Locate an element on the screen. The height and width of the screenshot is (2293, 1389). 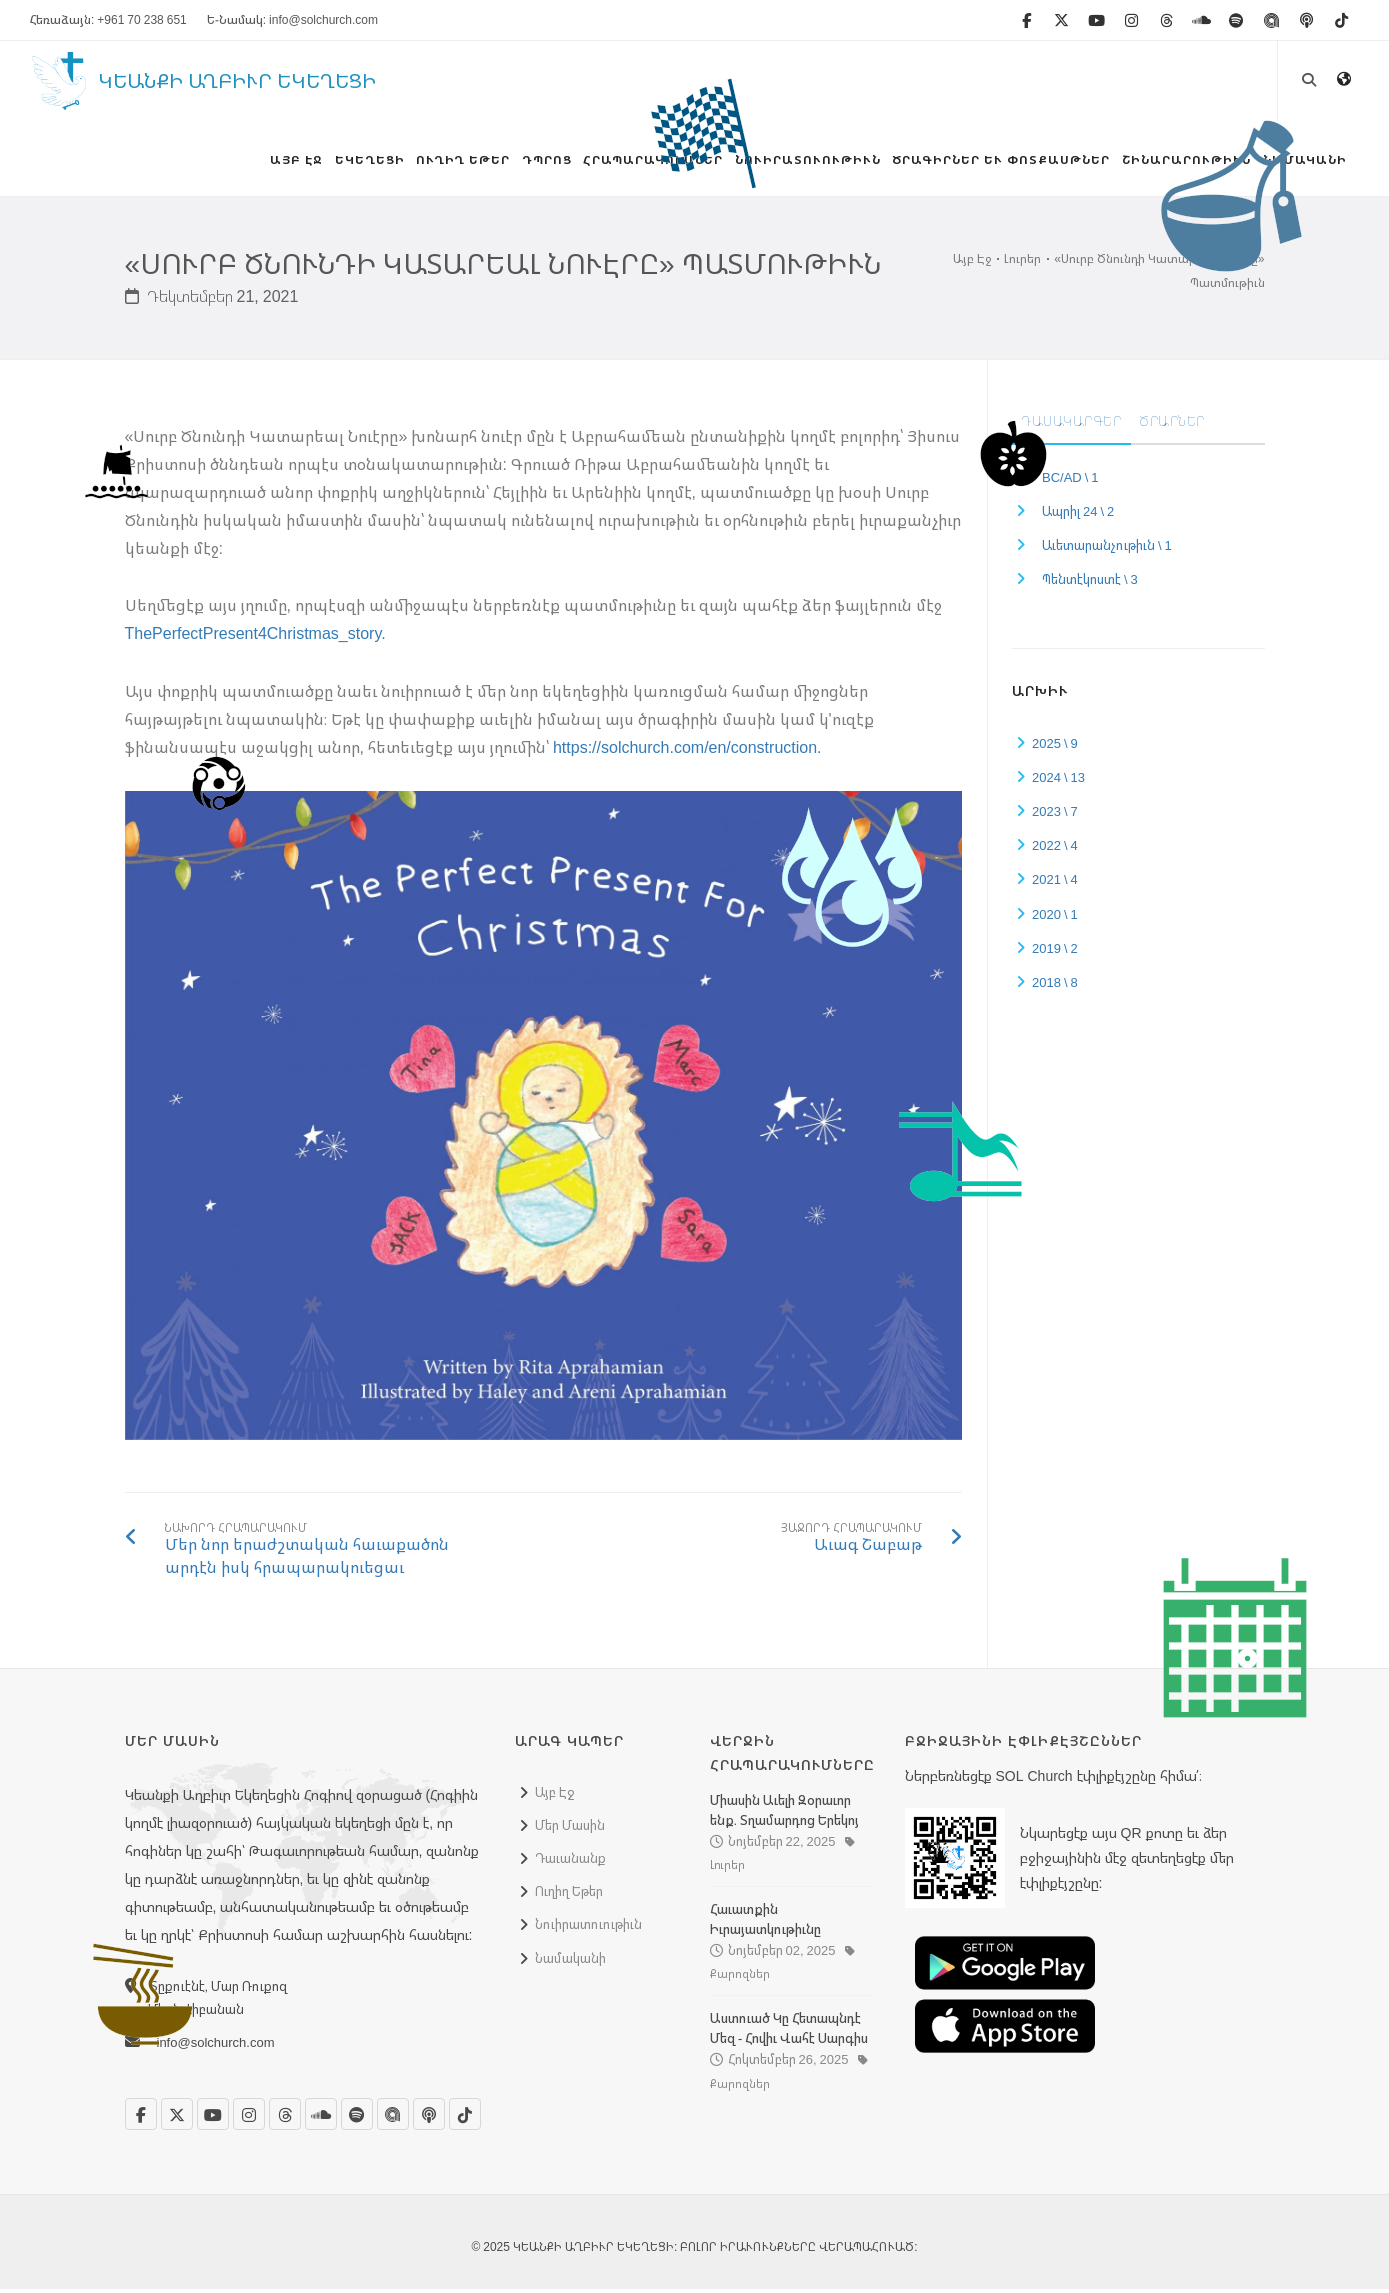
indicates volcanic activity or eruption event is located at coordinates (938, 1852).